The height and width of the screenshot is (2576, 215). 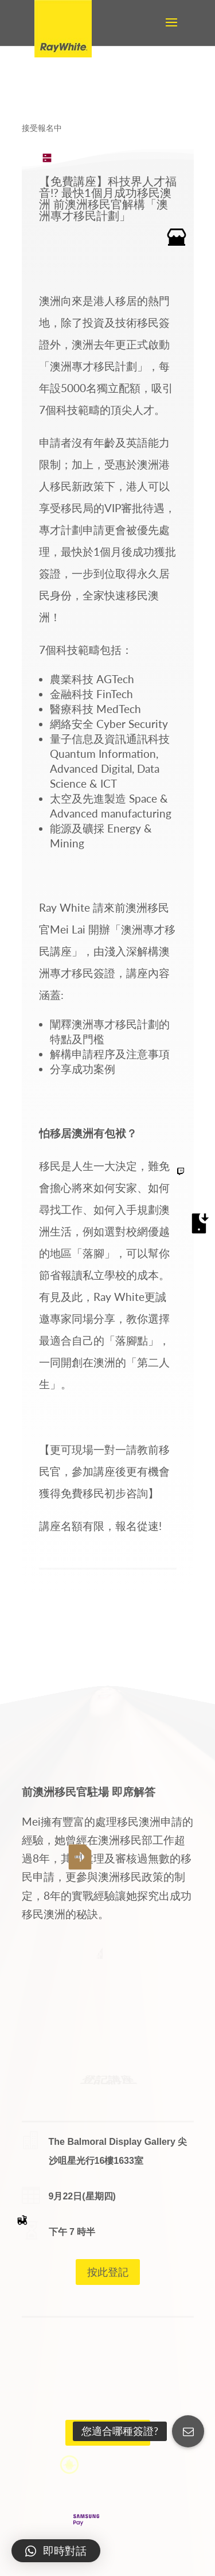 I want to click on transfer or export a file, so click(x=80, y=1857).